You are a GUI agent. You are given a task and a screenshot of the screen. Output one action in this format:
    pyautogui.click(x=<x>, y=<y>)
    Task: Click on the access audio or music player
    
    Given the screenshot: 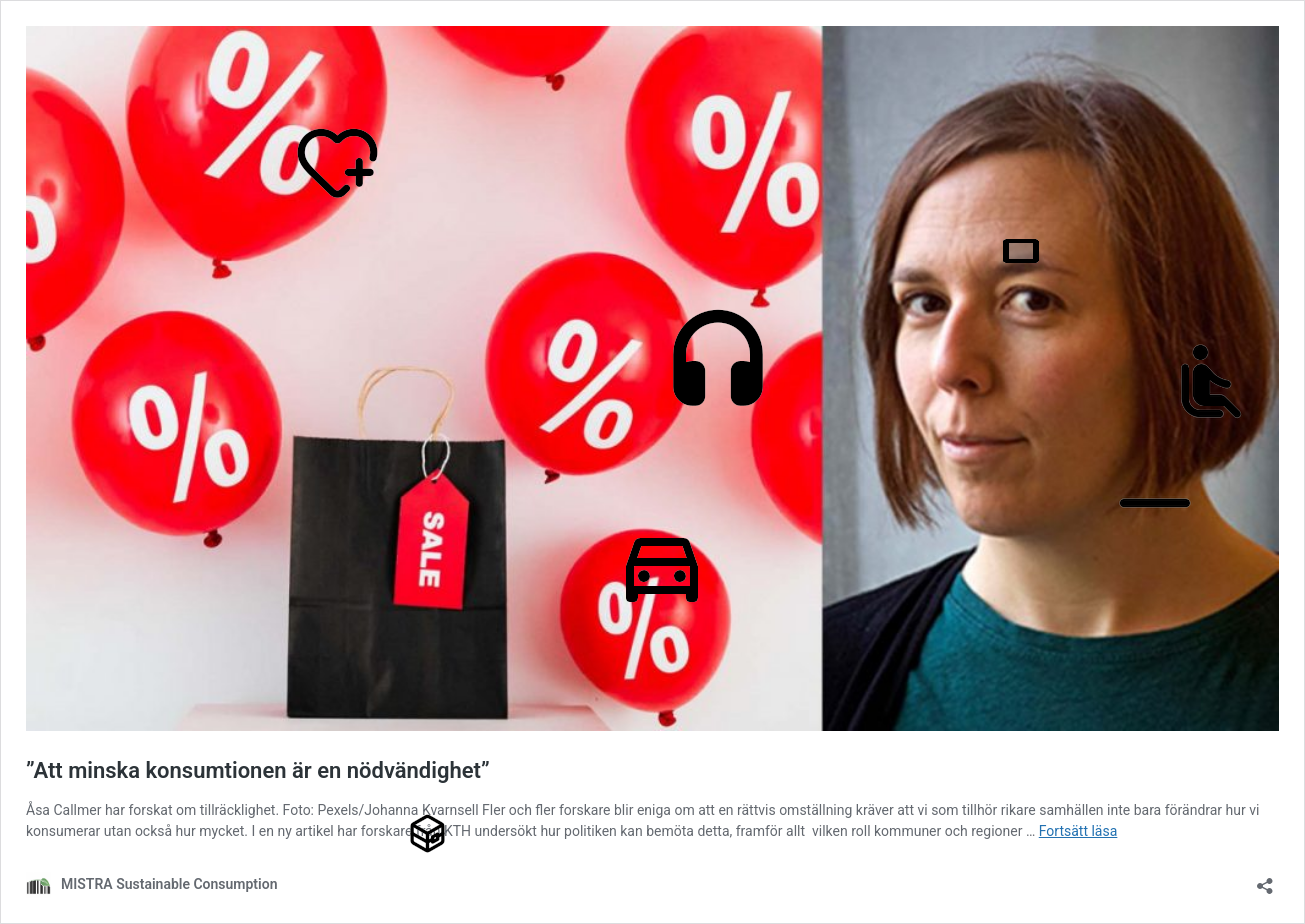 What is the action you would take?
    pyautogui.click(x=718, y=361)
    